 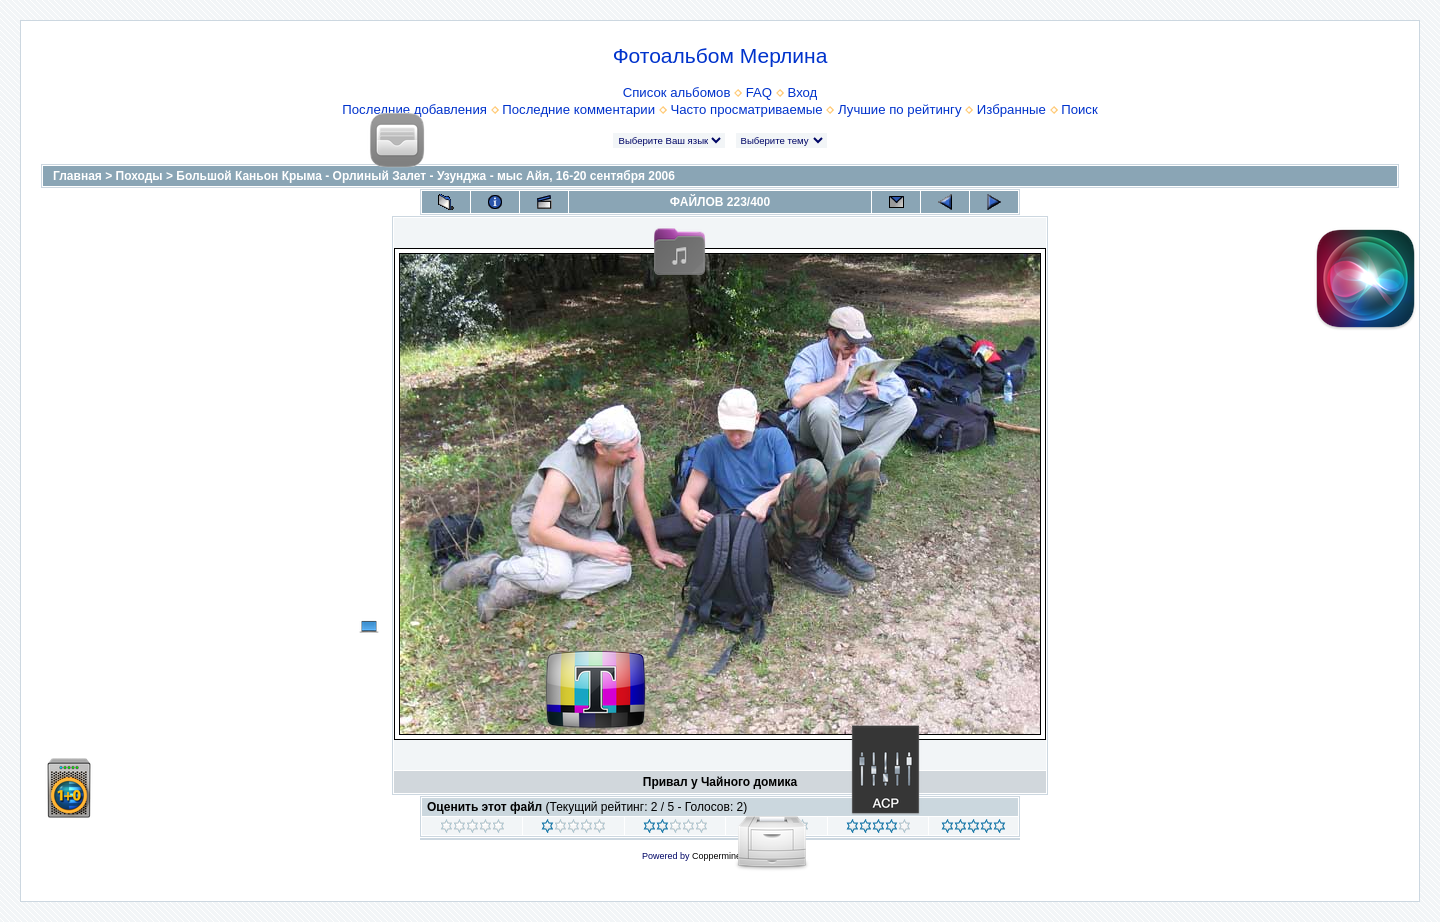 What do you see at coordinates (369, 626) in the screenshot?
I see `macbook pro device icon` at bounding box center [369, 626].